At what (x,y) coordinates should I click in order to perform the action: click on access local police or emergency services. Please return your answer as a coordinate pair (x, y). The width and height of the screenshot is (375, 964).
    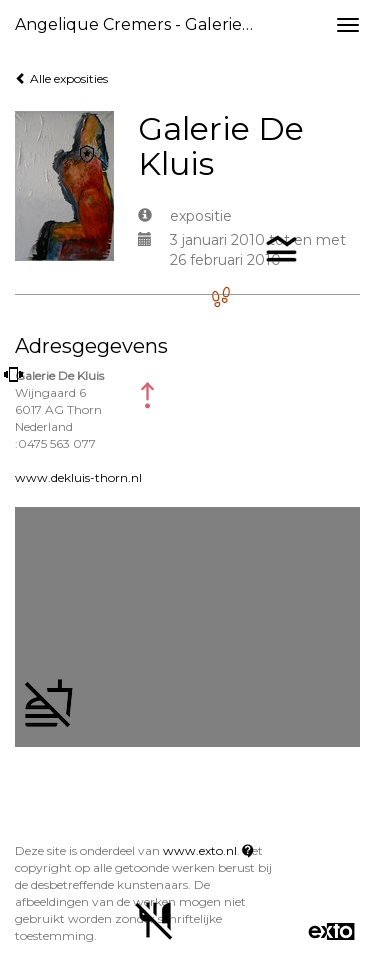
    Looking at the image, I should click on (87, 154).